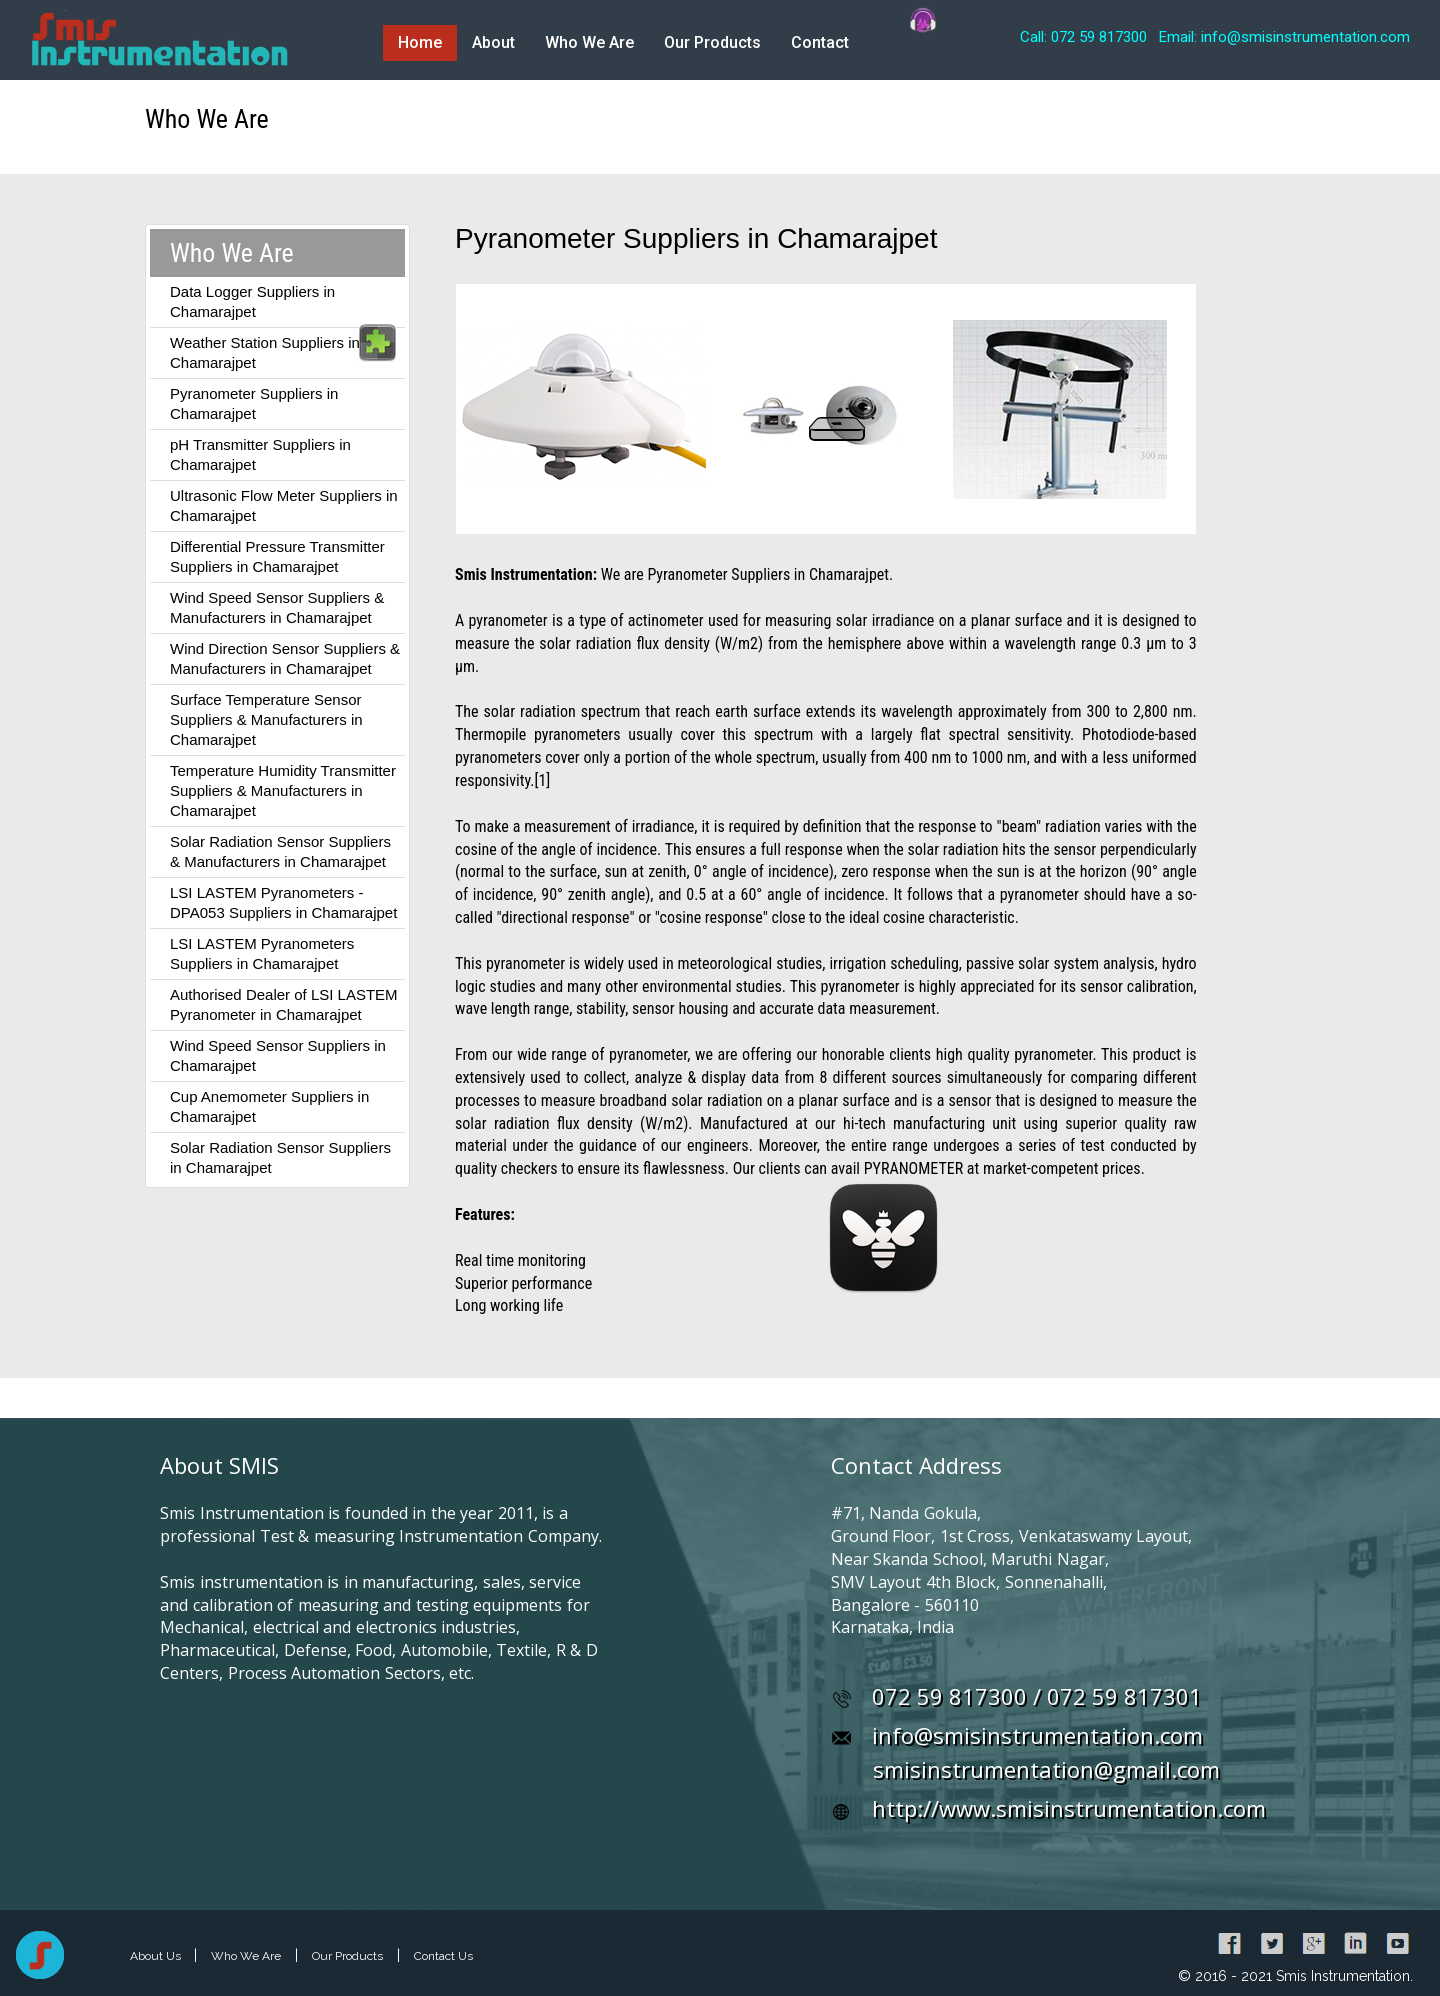 This screenshot has height=1996, width=1440. I want to click on mac mini device in finder sidebar, so click(837, 429).